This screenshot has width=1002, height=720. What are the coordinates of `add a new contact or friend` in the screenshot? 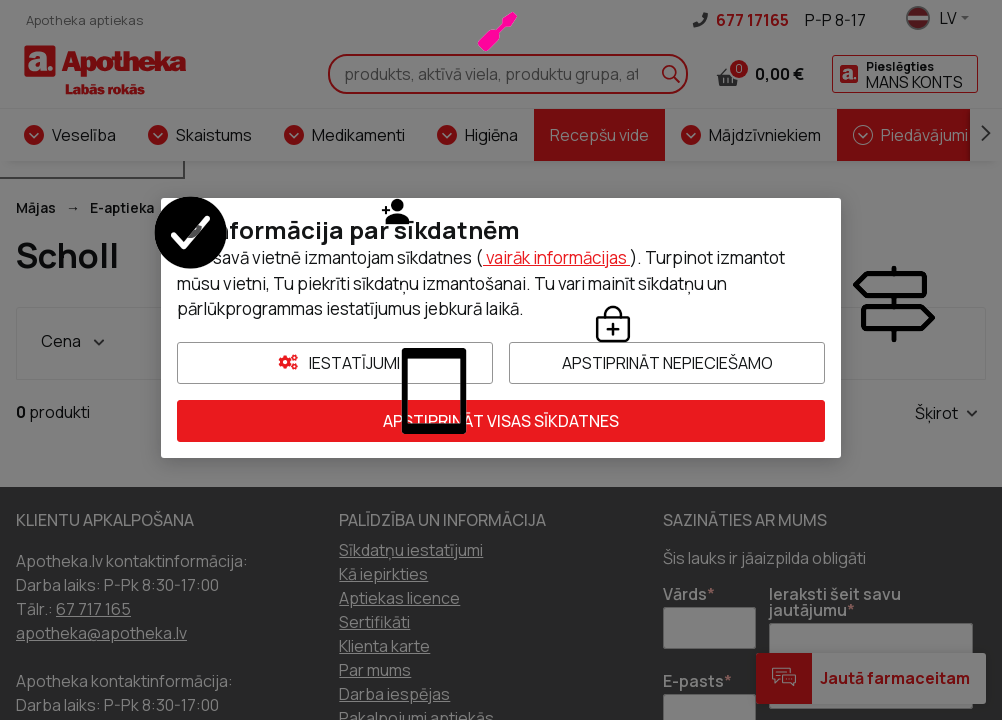 It's located at (395, 211).